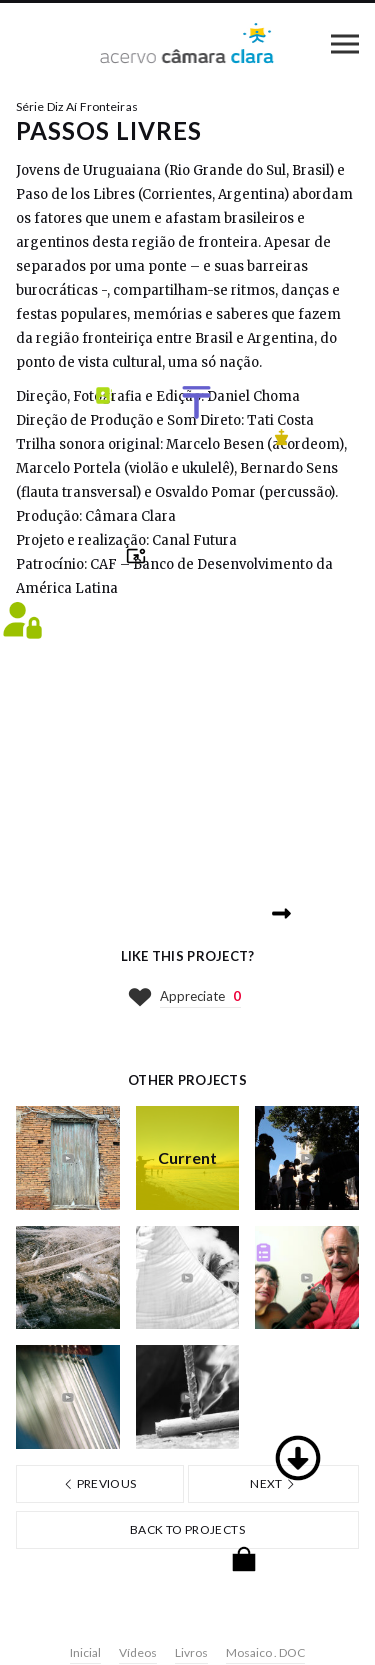  Describe the element at coordinates (136, 556) in the screenshot. I see `pin this item to quick access` at that location.